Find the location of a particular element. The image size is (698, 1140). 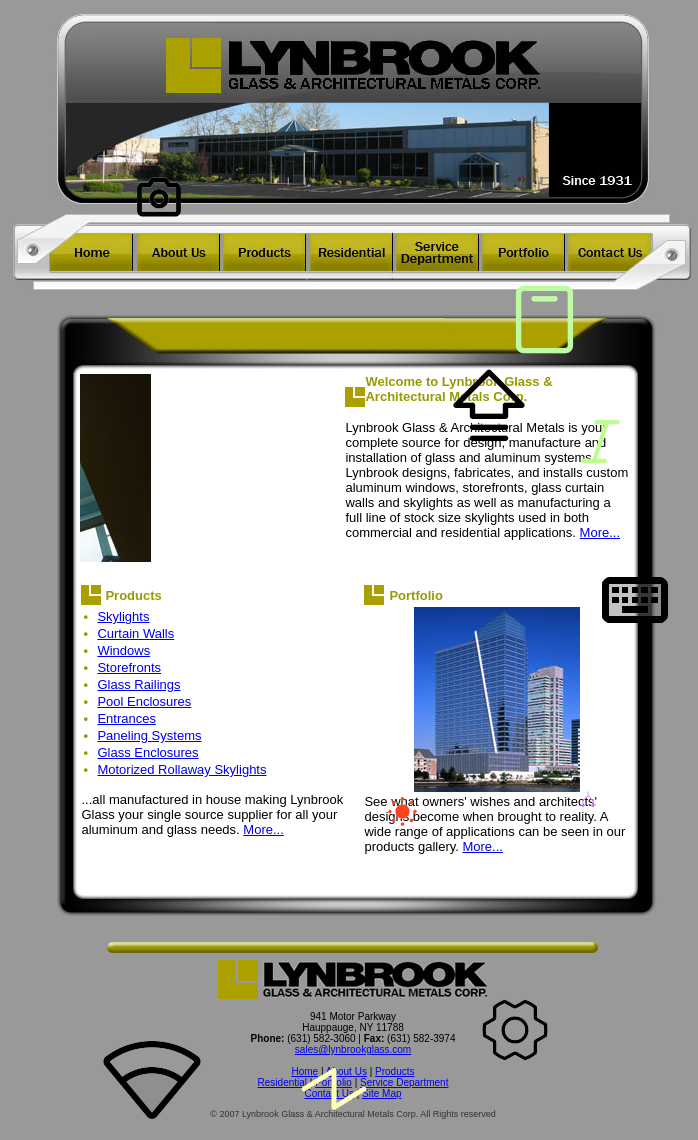

select sawtooth waveform for audio synthesis is located at coordinates (334, 1089).